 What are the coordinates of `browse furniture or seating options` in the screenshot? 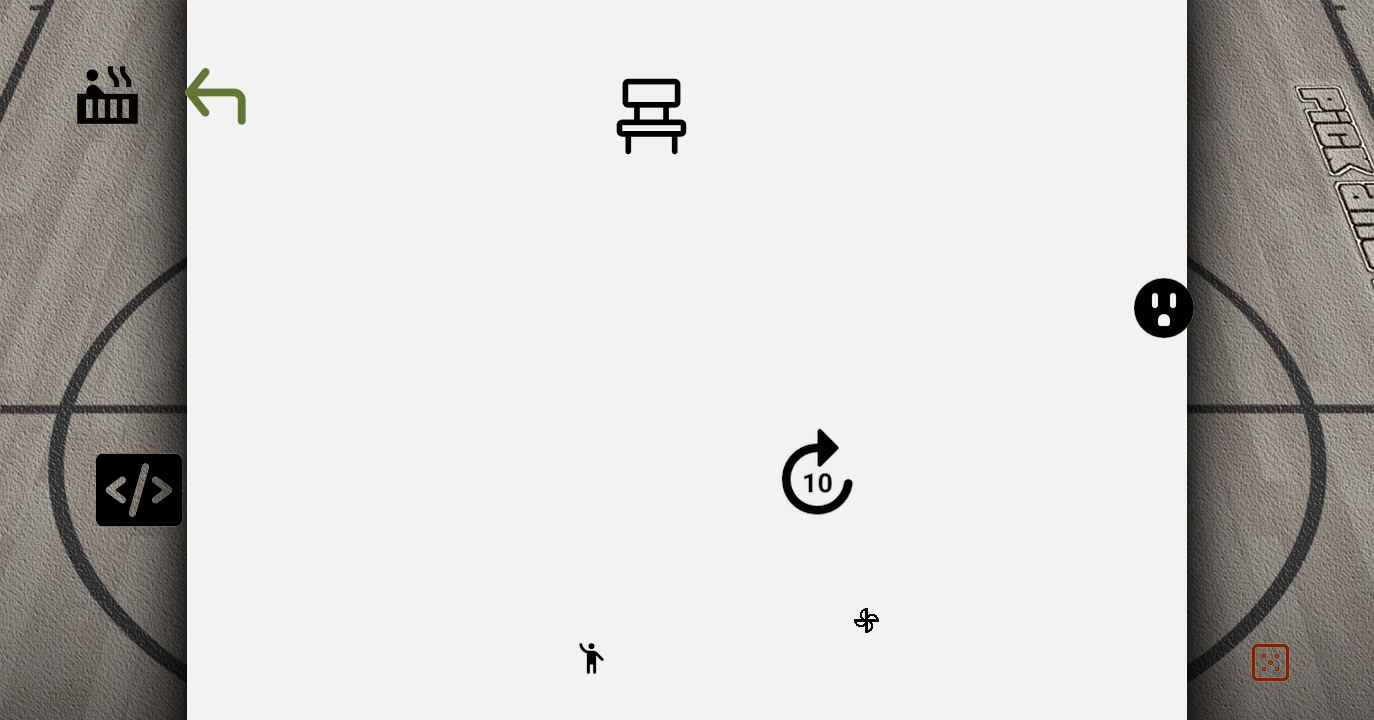 It's located at (651, 116).